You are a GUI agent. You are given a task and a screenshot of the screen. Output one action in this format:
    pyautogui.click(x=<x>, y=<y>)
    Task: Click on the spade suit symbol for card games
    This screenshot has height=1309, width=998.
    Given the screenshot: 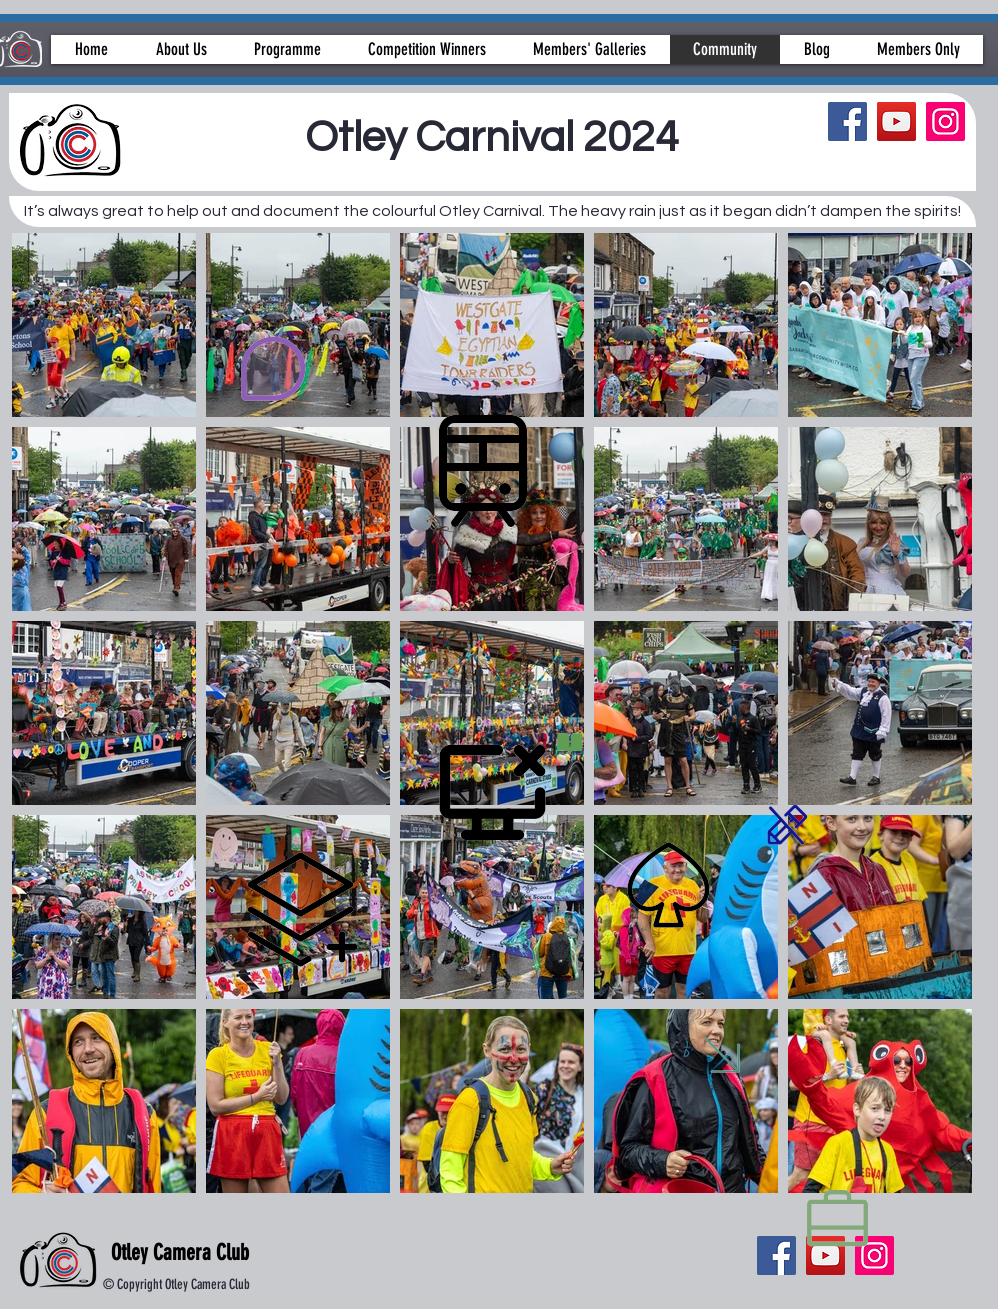 What is the action you would take?
    pyautogui.click(x=668, y=886)
    